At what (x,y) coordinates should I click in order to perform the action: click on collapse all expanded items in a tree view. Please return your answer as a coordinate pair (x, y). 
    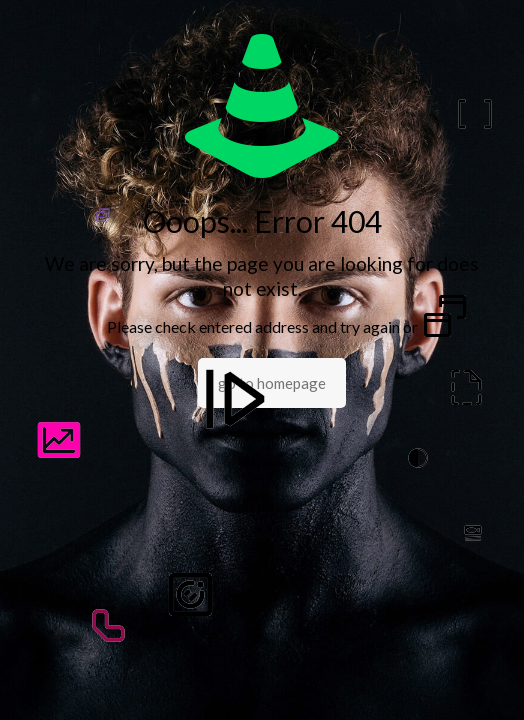
    Looking at the image, I should click on (103, 215).